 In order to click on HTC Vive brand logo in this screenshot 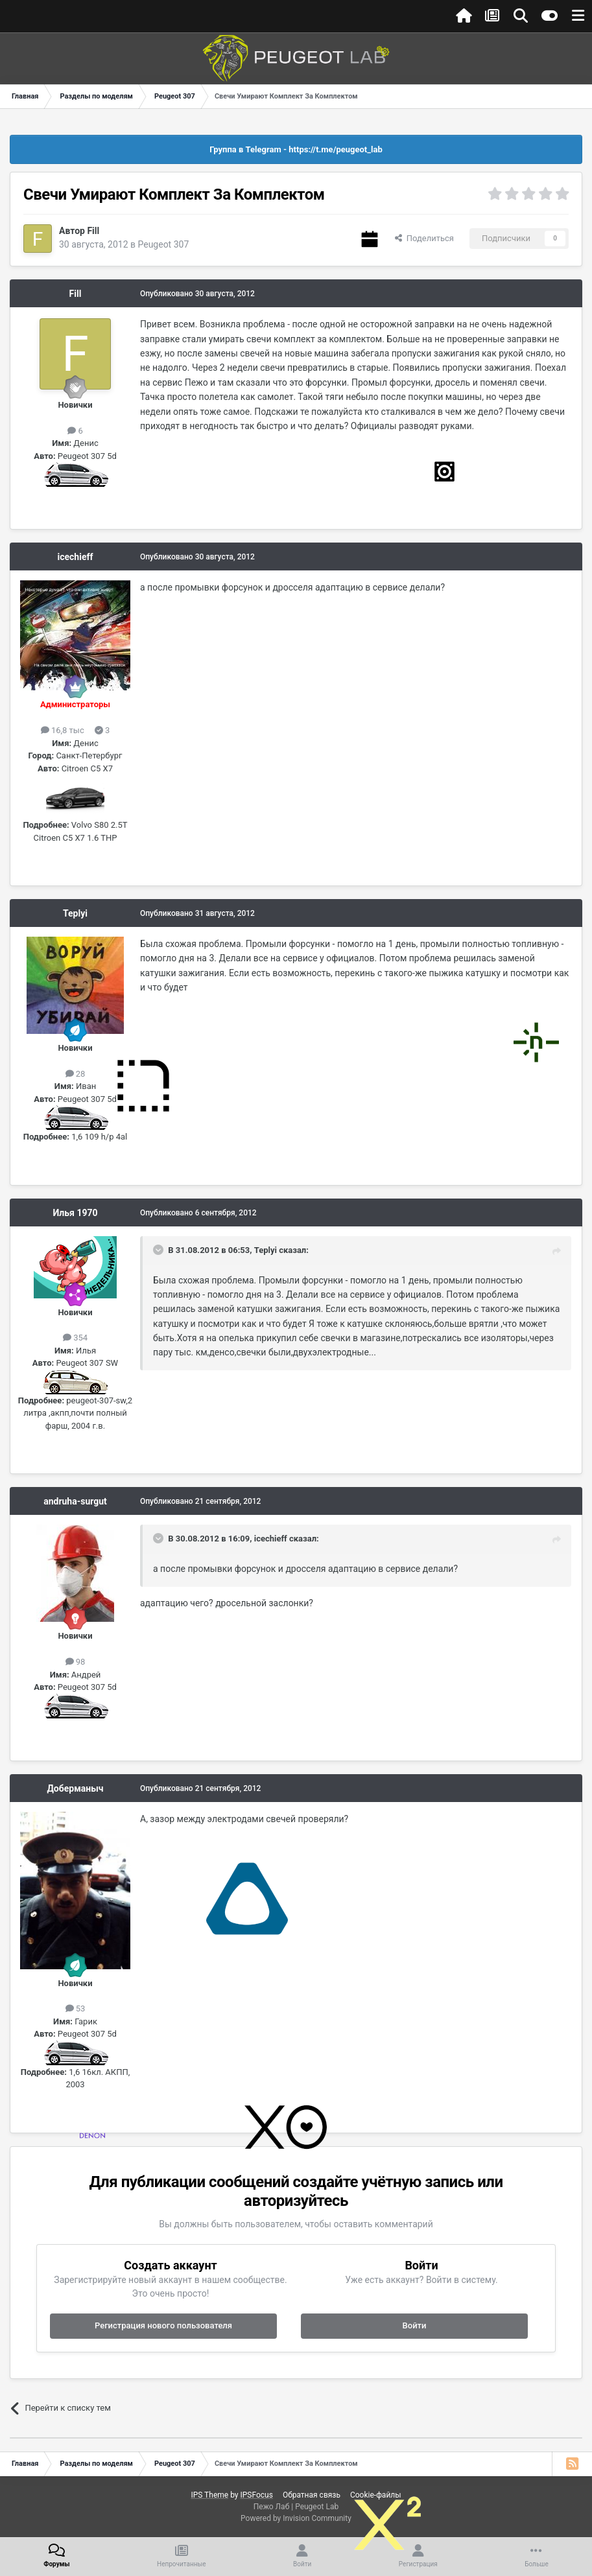, I will do `click(247, 1899)`.